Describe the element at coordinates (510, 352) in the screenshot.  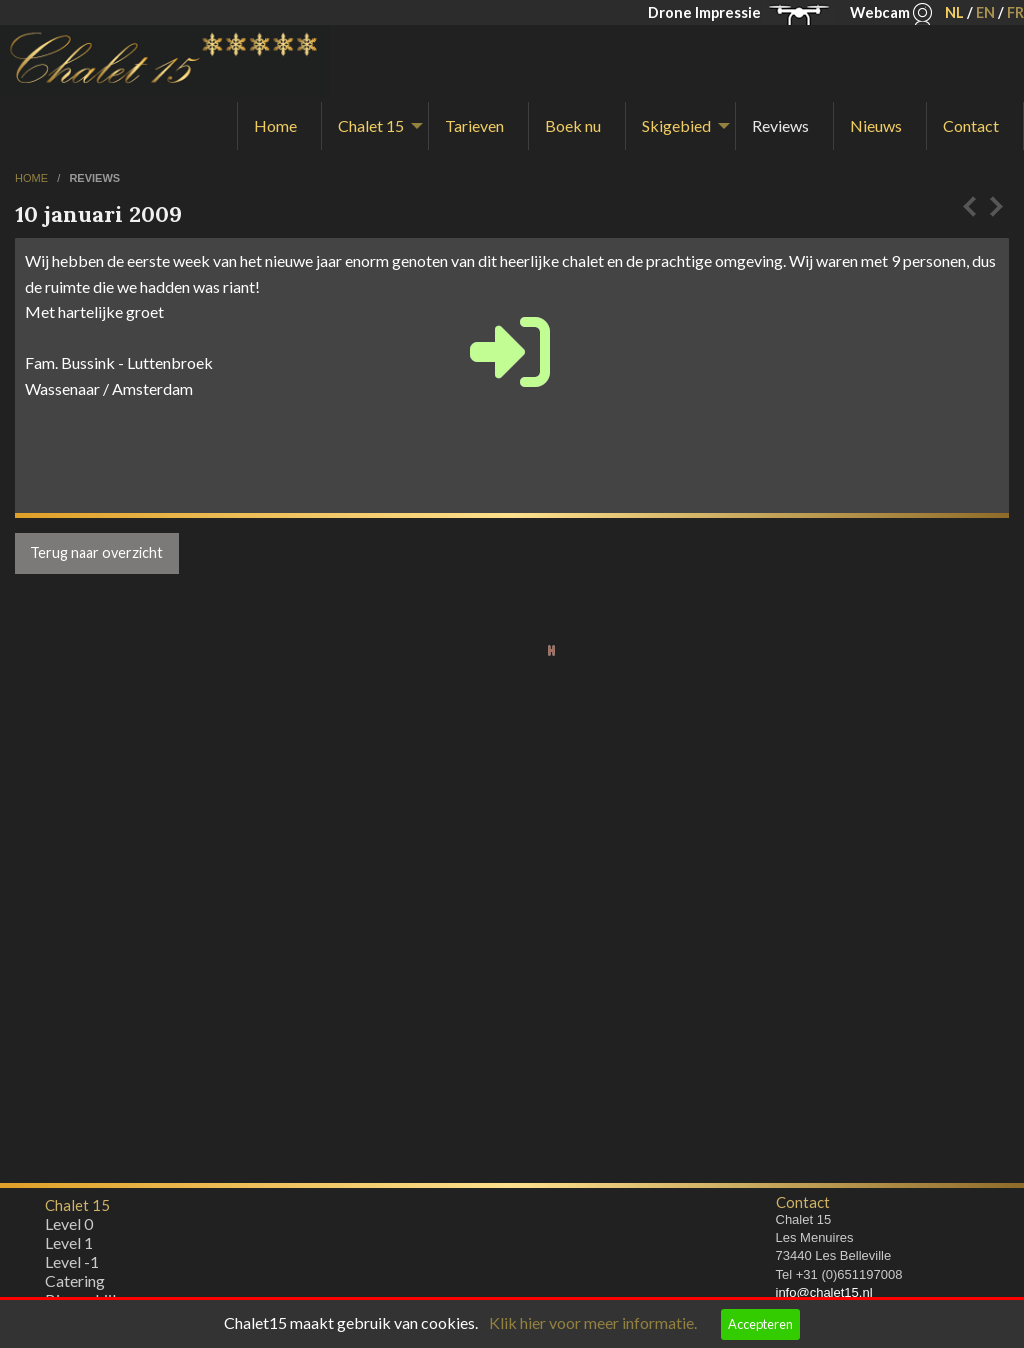
I see `sign in to your account` at that location.